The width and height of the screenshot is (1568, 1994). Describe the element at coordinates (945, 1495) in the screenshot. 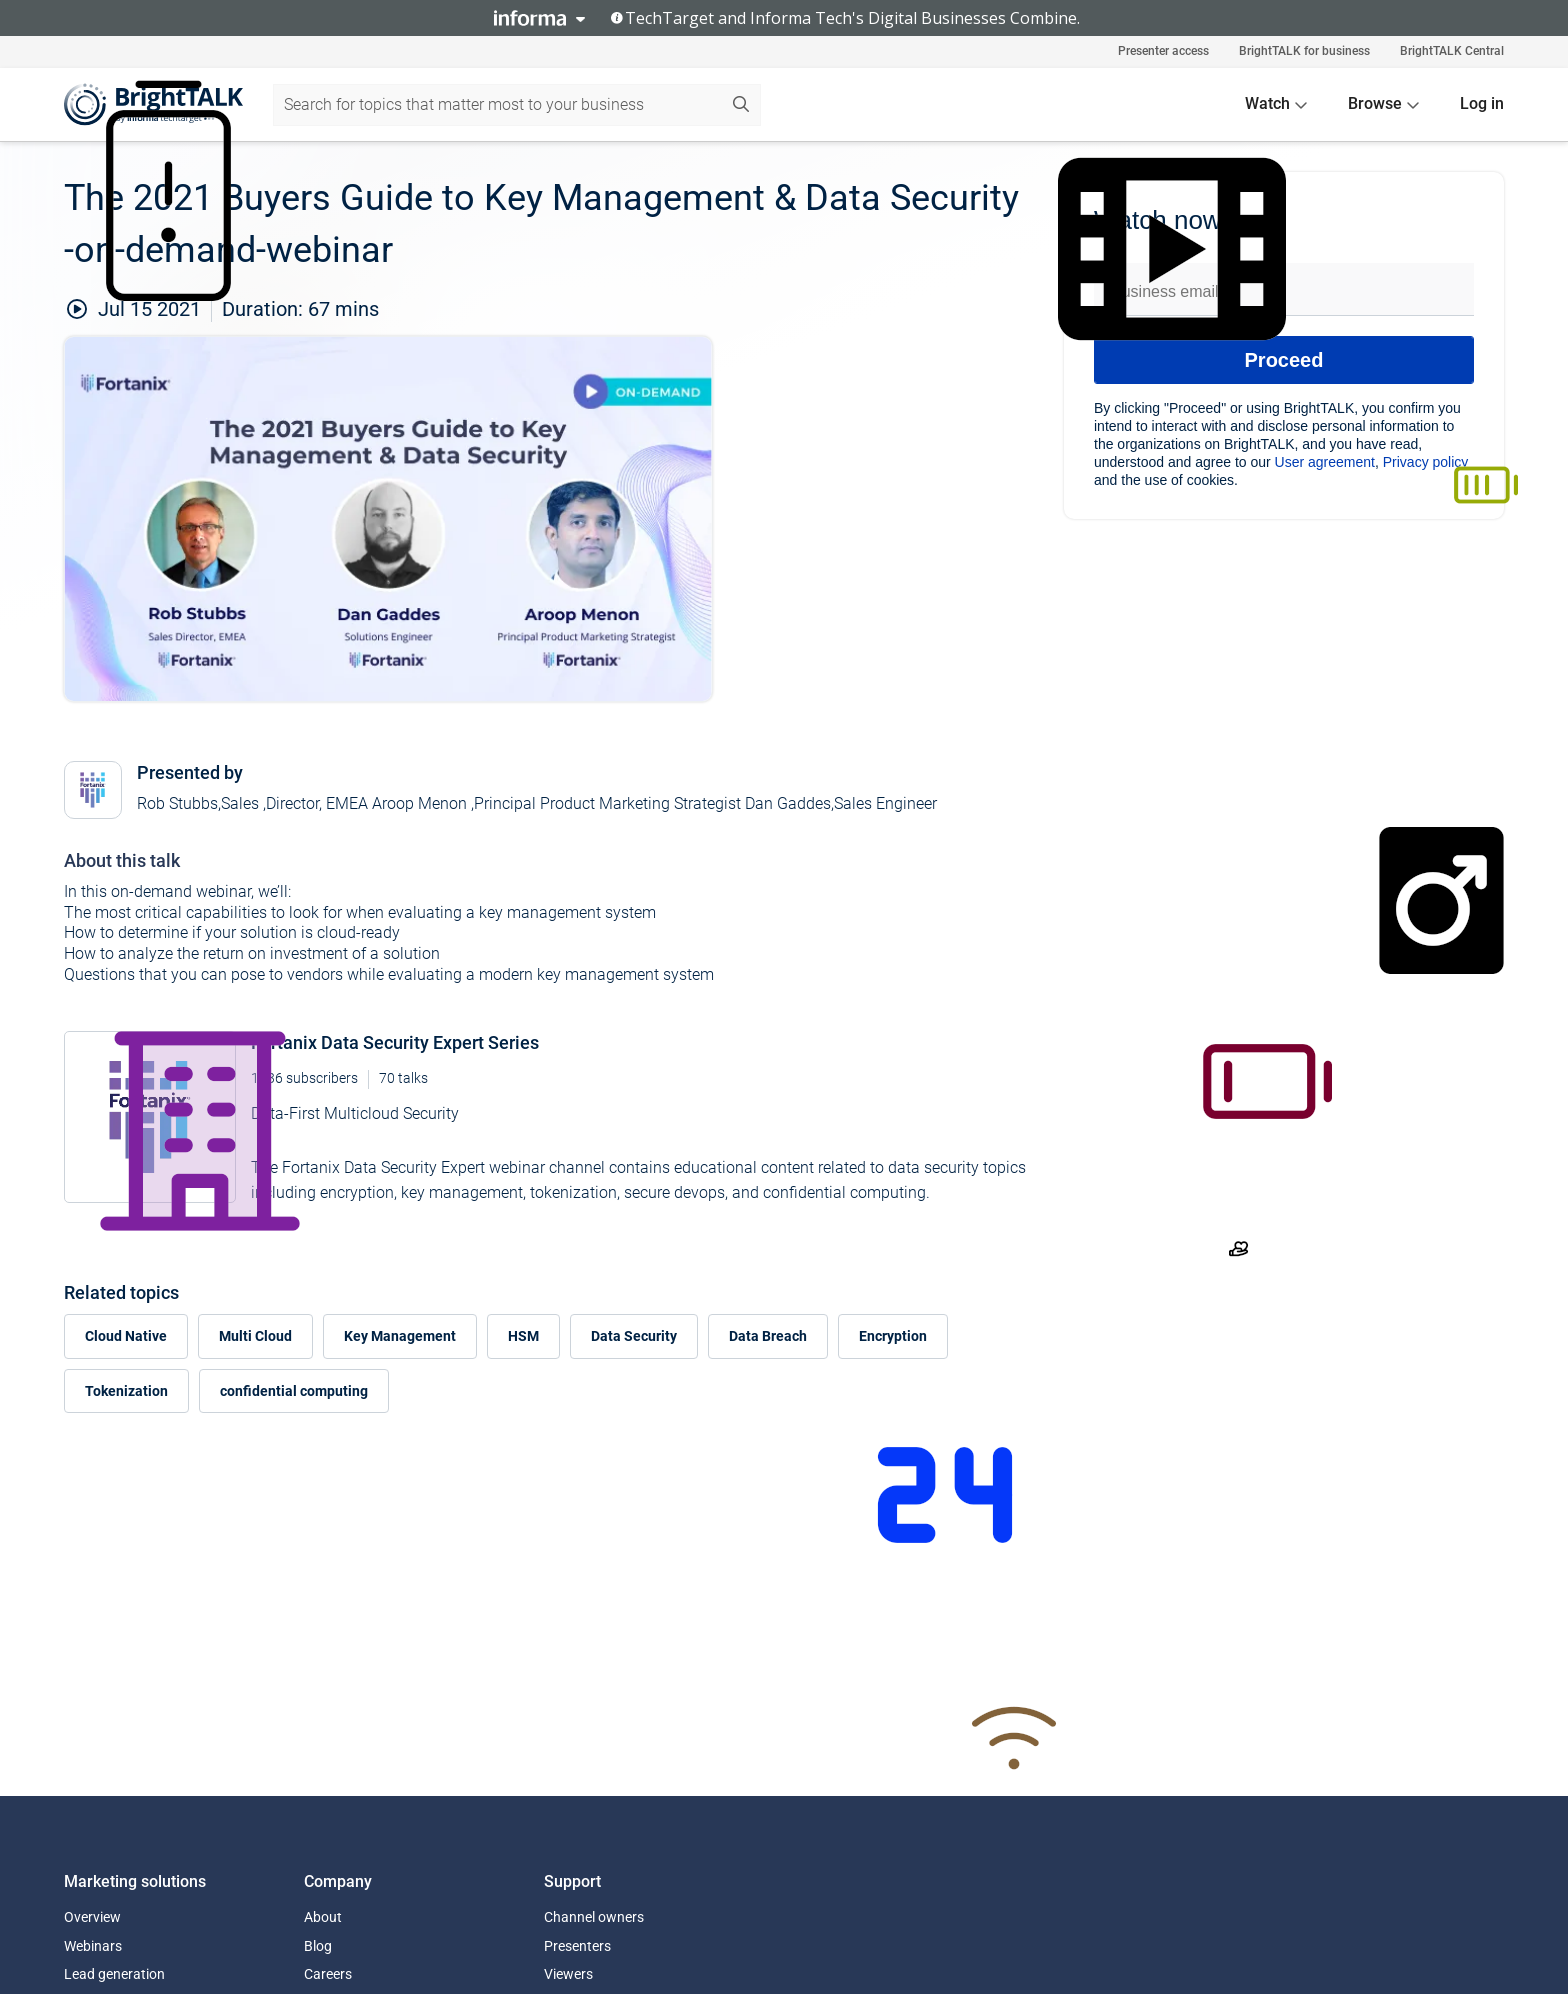

I see `indicates 24-hour time format or availability` at that location.